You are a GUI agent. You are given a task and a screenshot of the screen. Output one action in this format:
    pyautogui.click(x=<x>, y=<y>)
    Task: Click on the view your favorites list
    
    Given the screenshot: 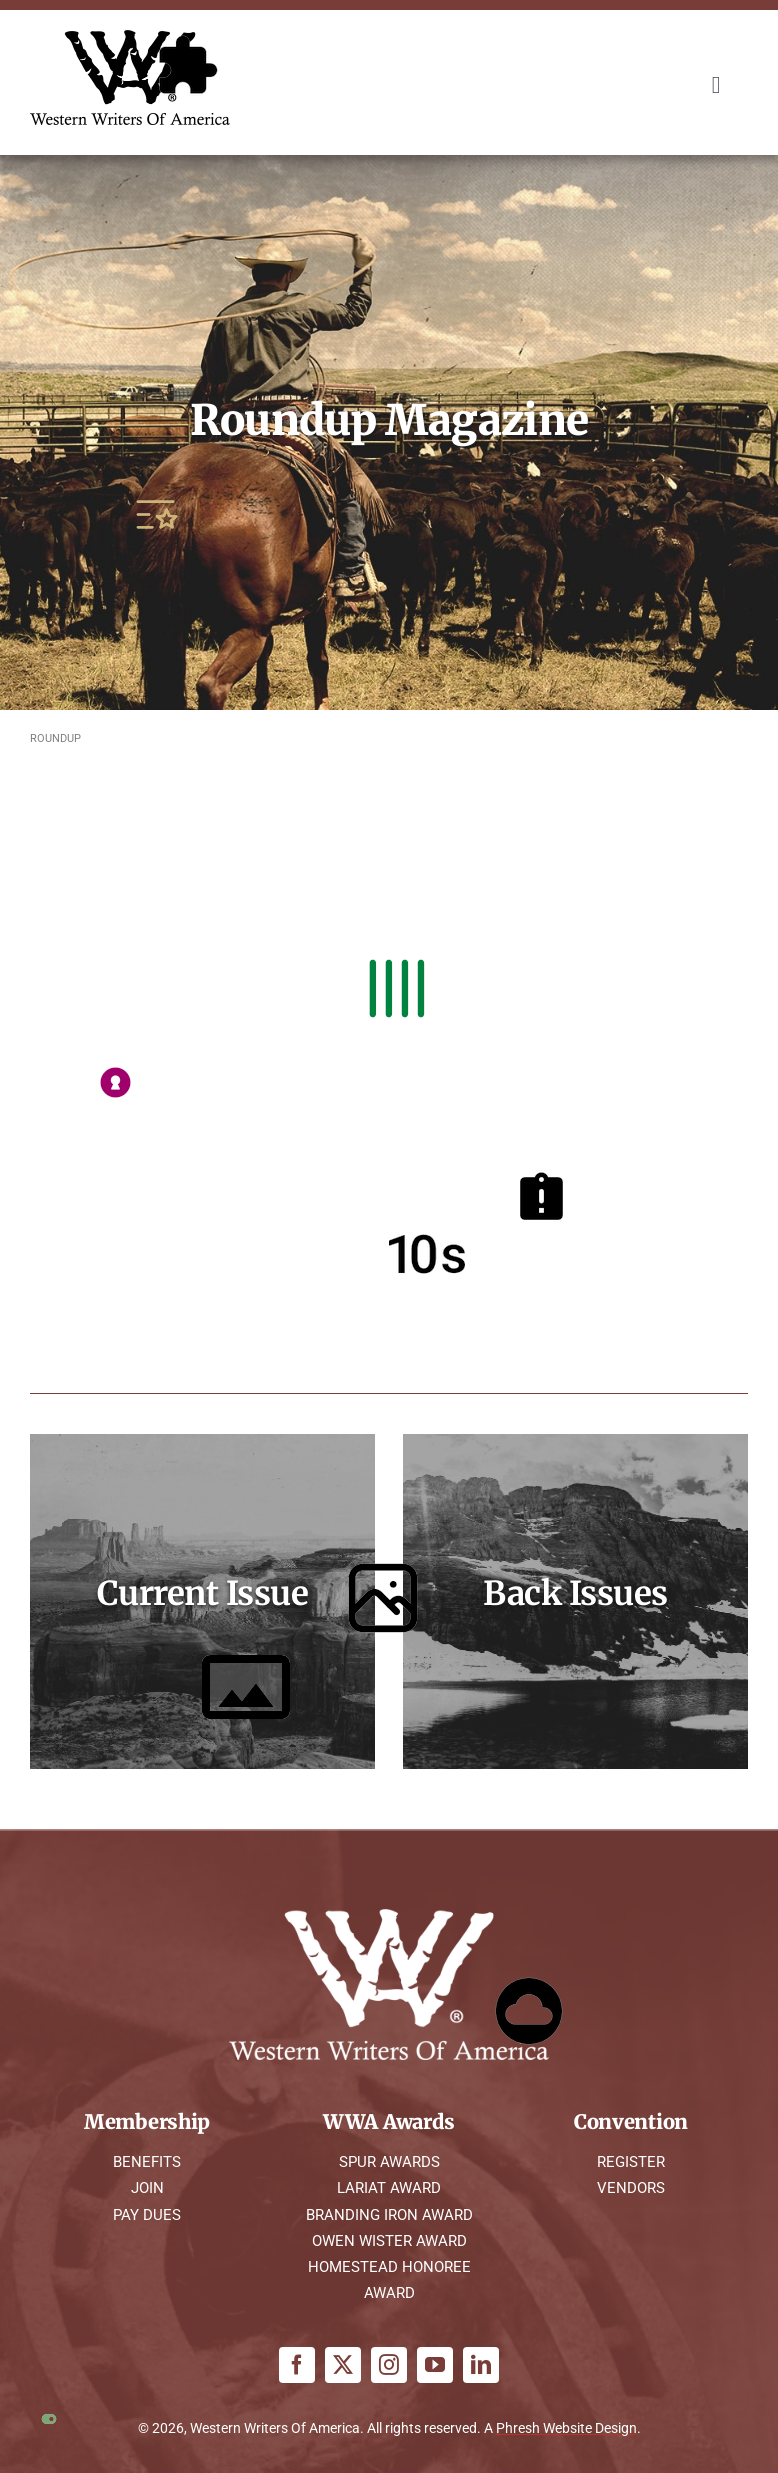 What is the action you would take?
    pyautogui.click(x=155, y=514)
    